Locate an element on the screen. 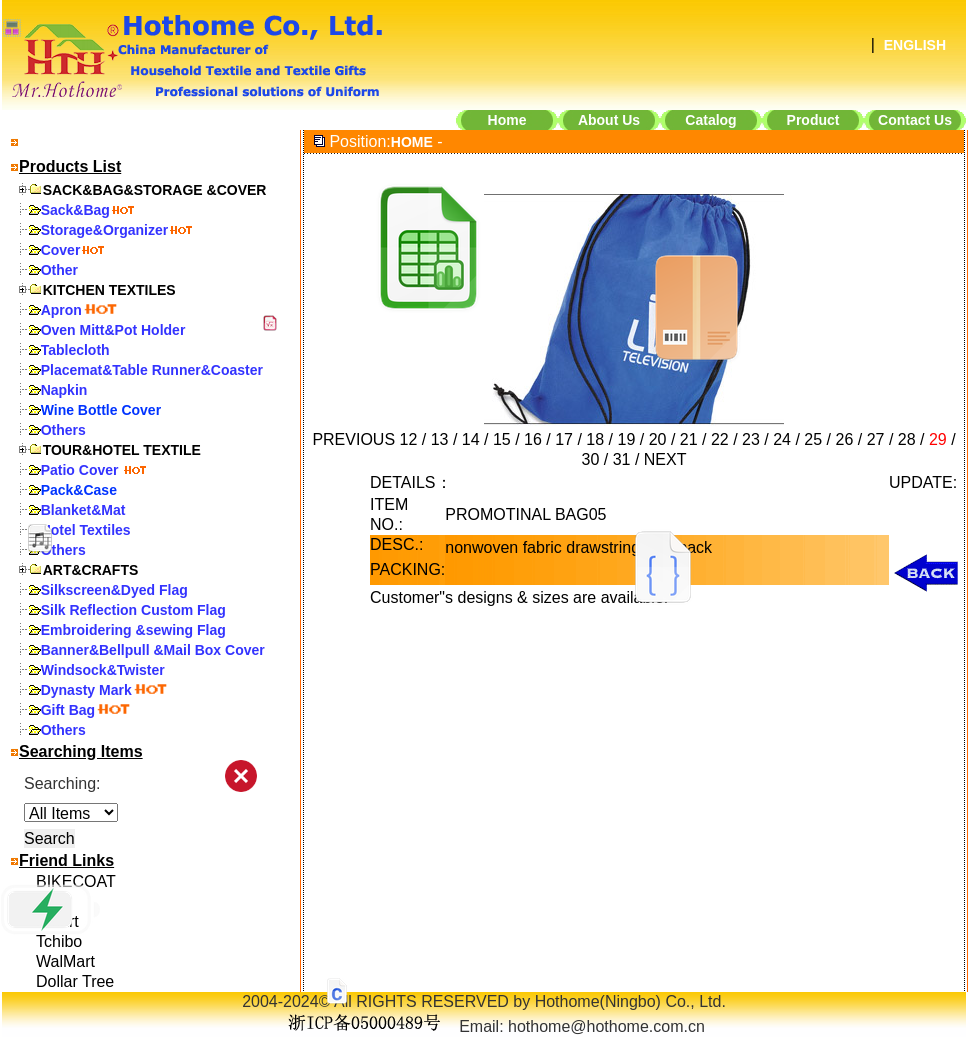 This screenshot has height=1037, width=968. select all items in the current view is located at coordinates (12, 28).